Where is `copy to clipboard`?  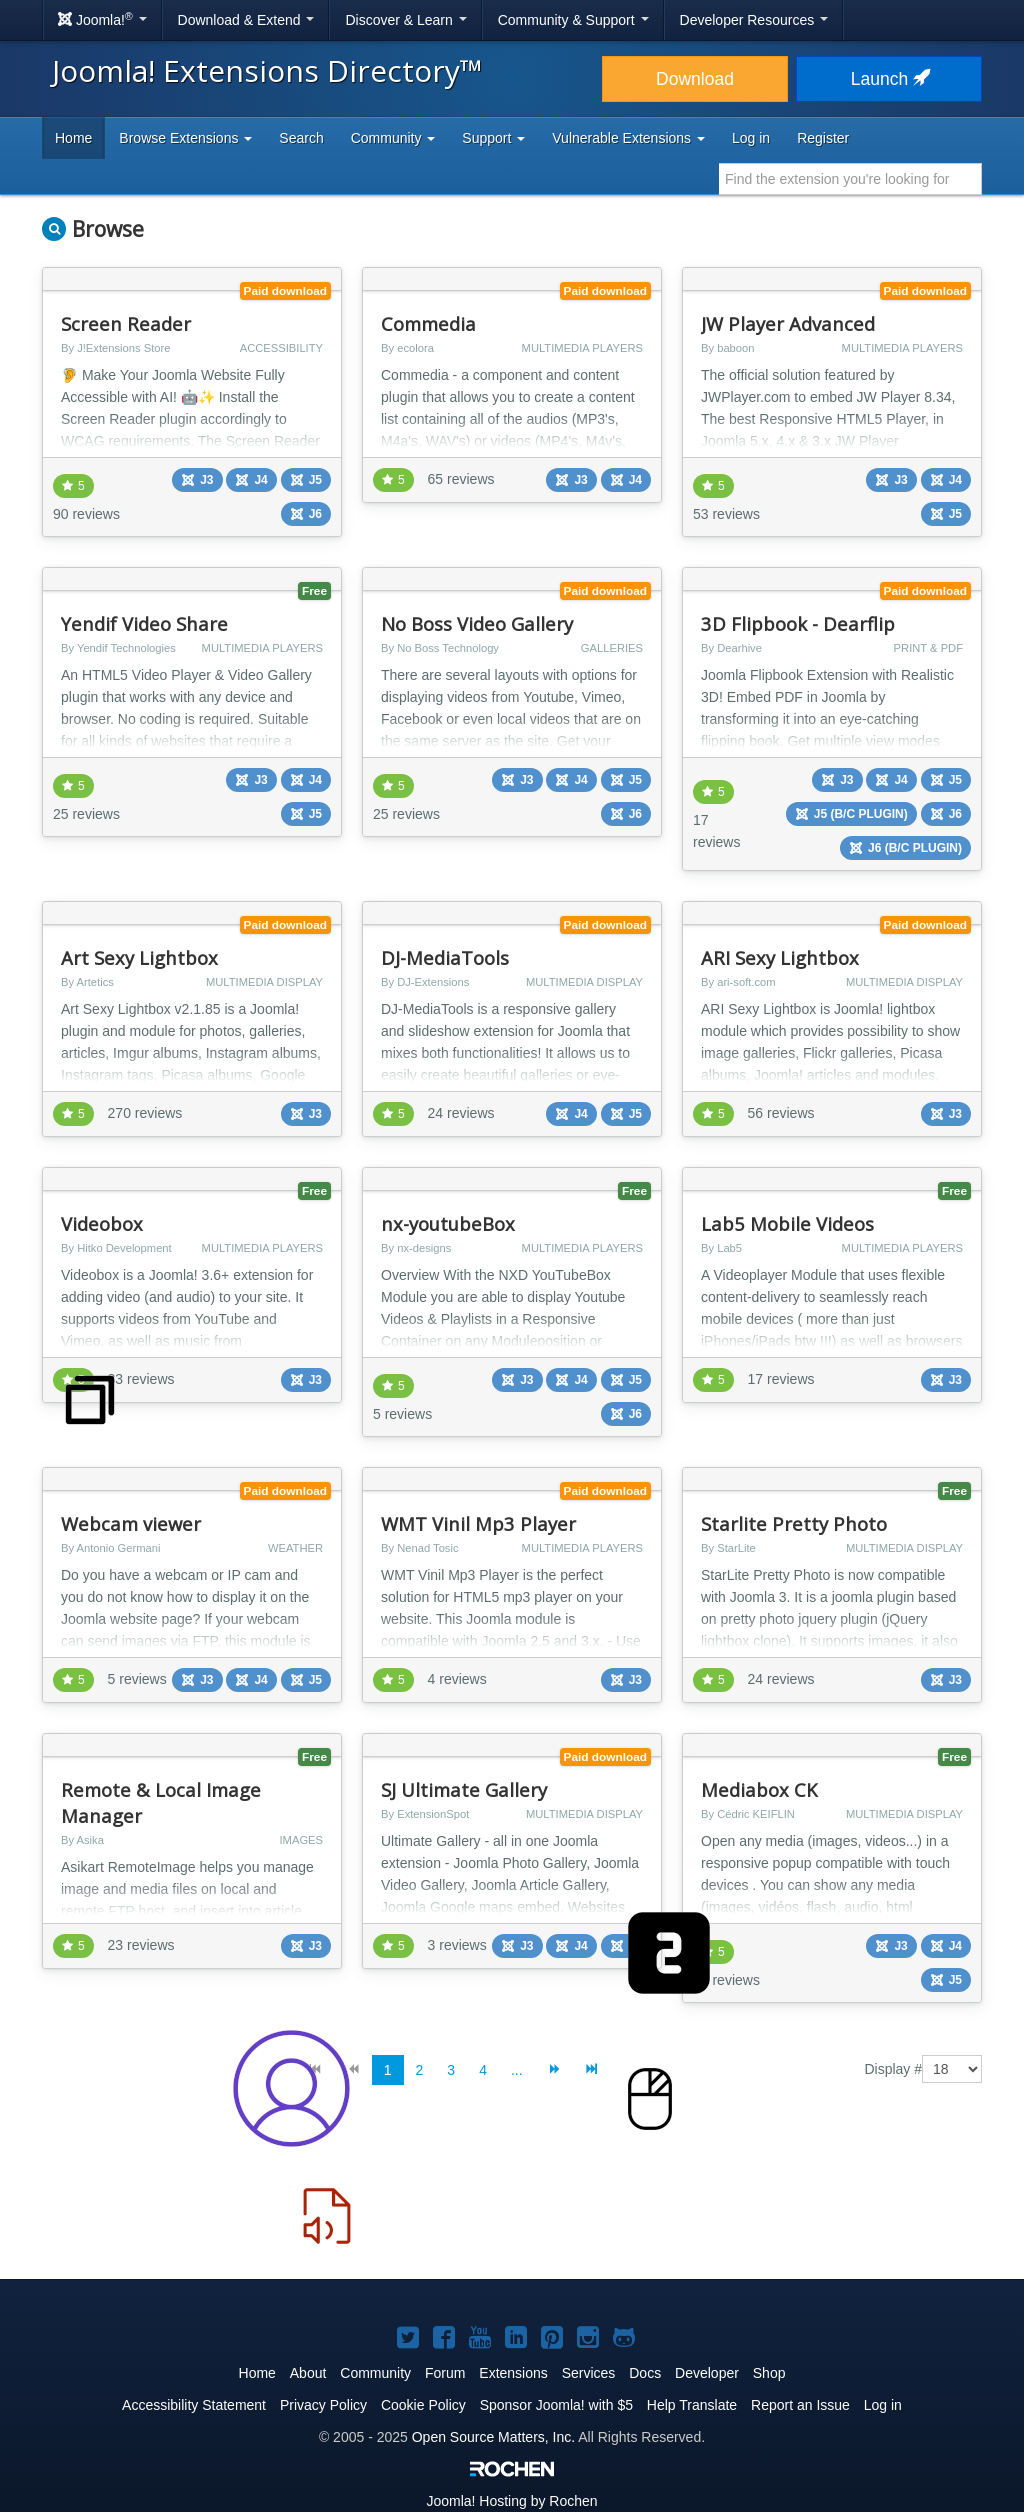 copy to clipboard is located at coordinates (90, 1400).